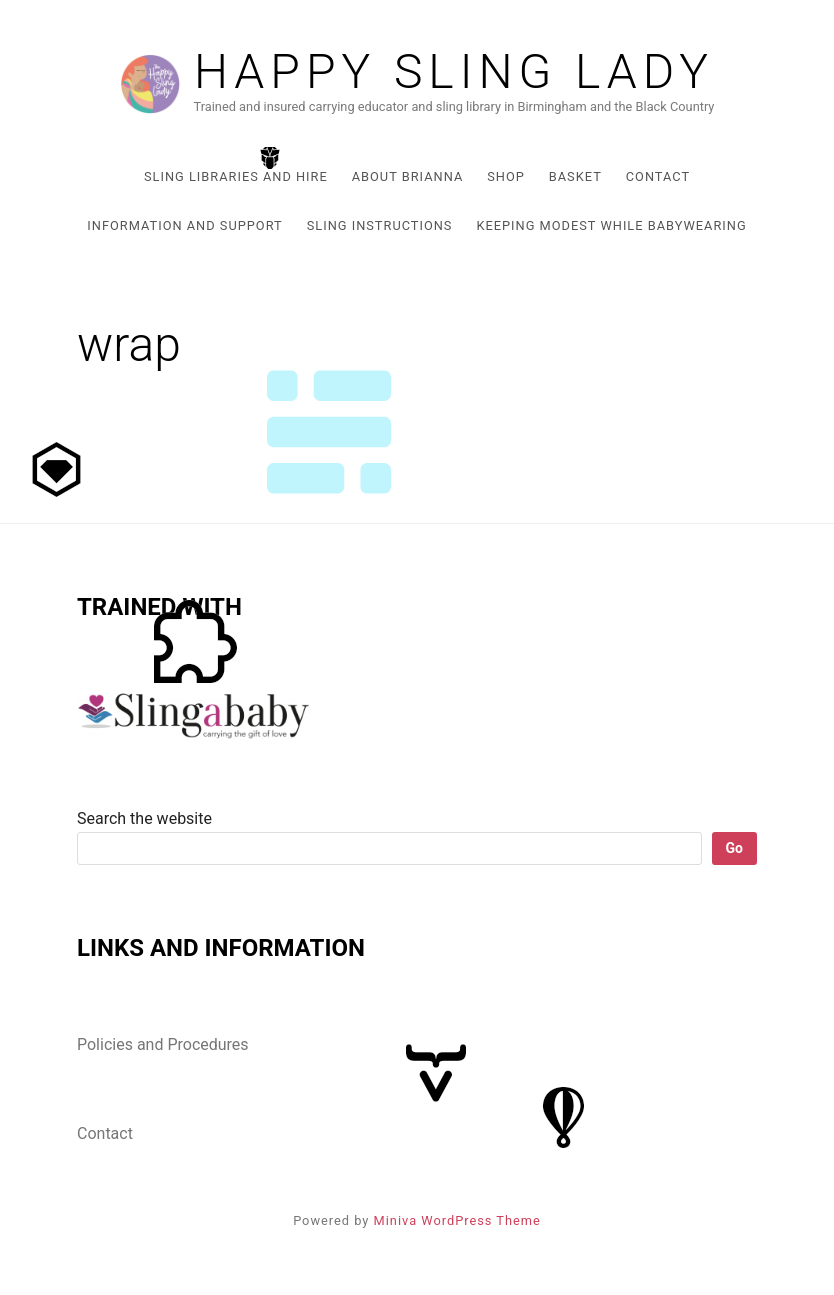 This screenshot has height=1295, width=834. Describe the element at coordinates (56, 469) in the screenshot. I see `visit the RubyGems package repository` at that location.